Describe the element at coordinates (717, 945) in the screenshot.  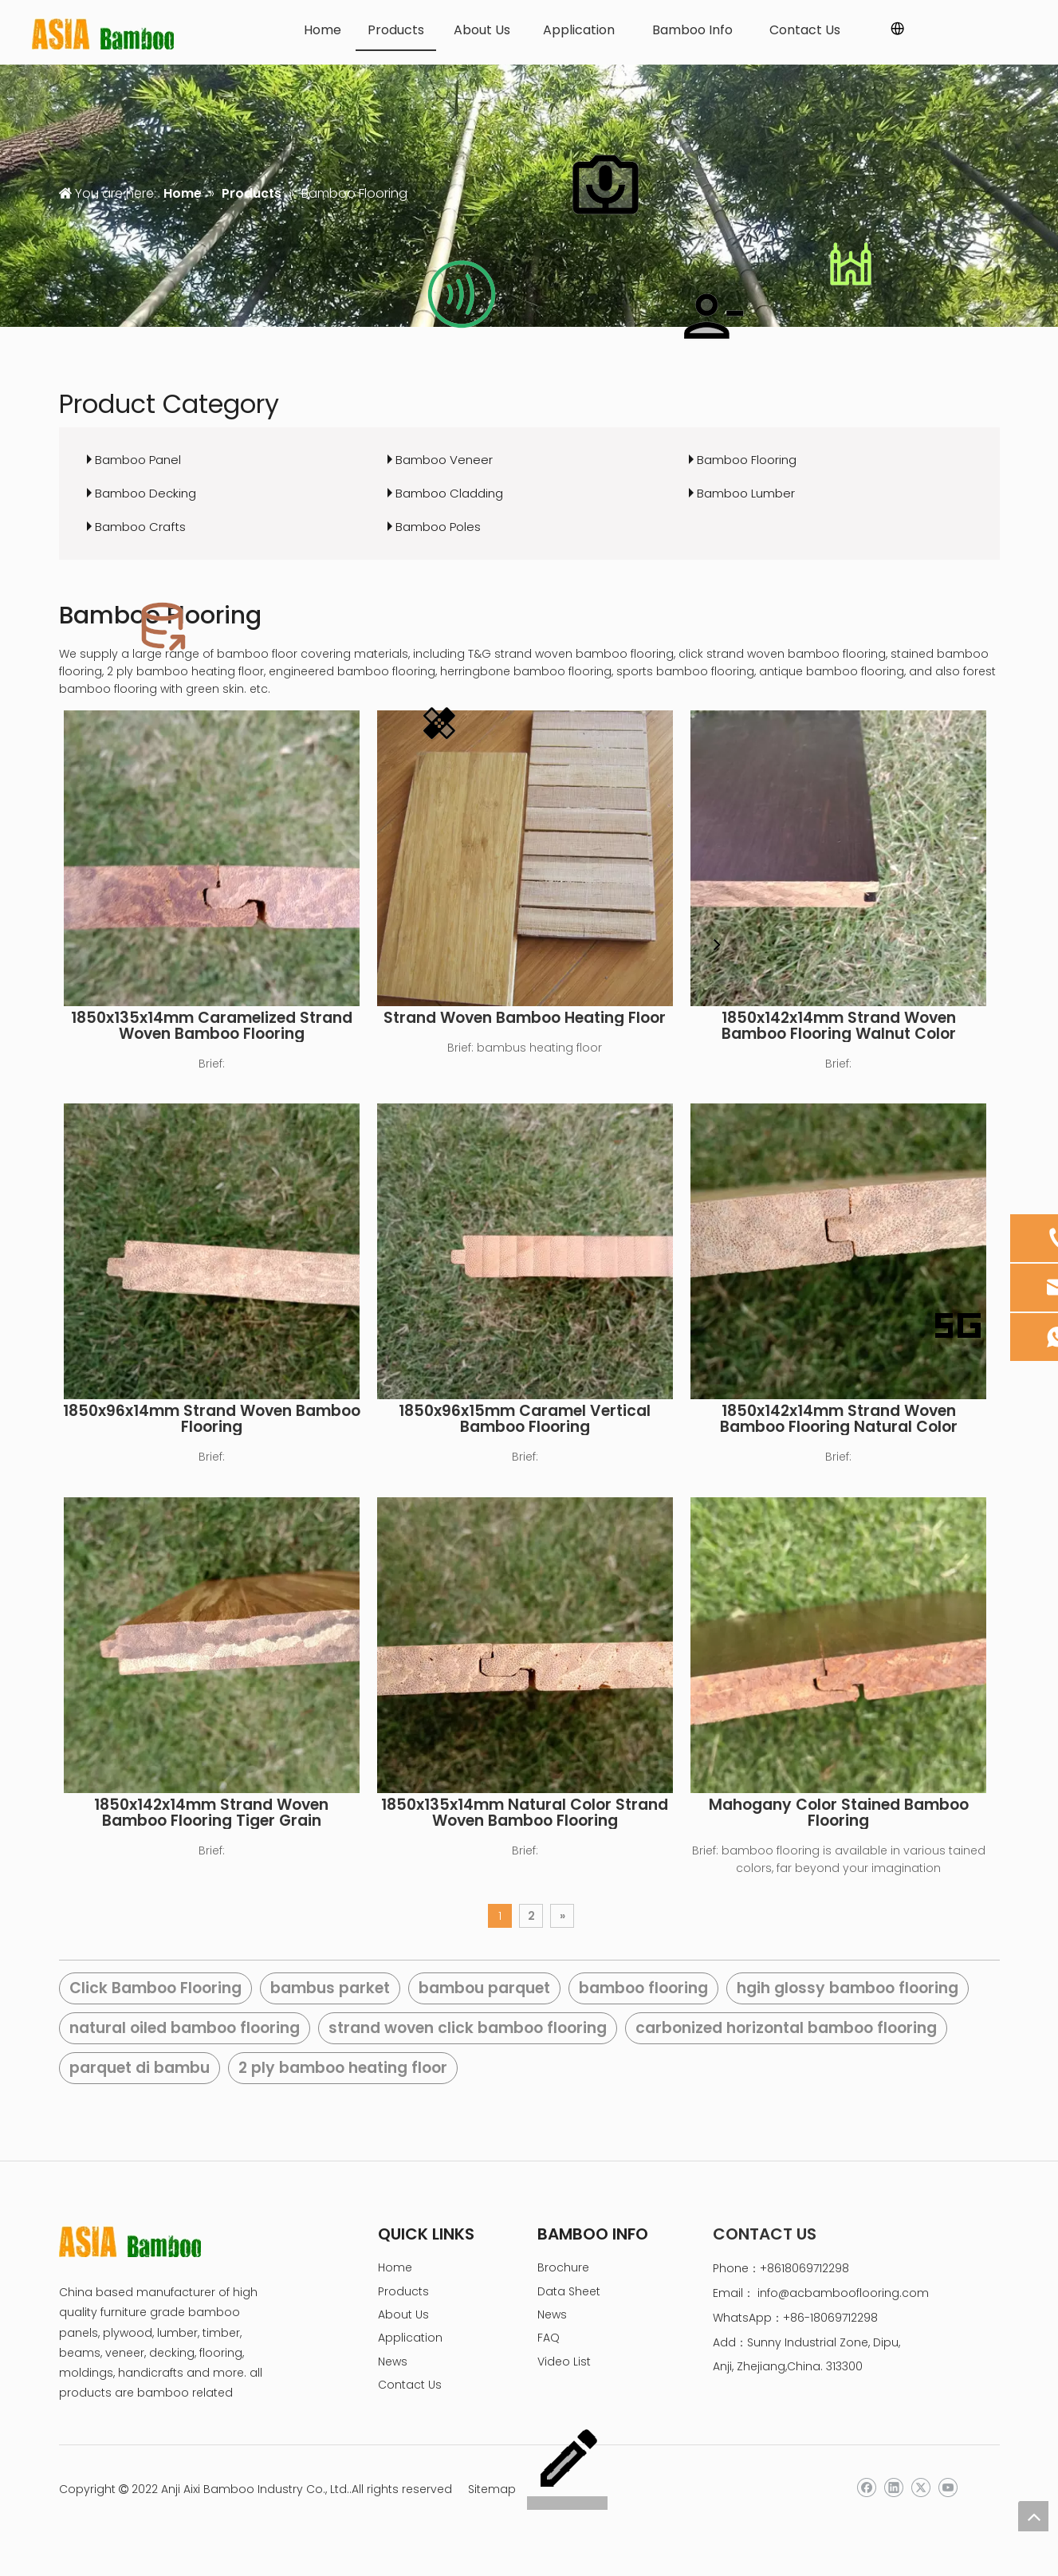
I see `navigate to the next item or page` at that location.